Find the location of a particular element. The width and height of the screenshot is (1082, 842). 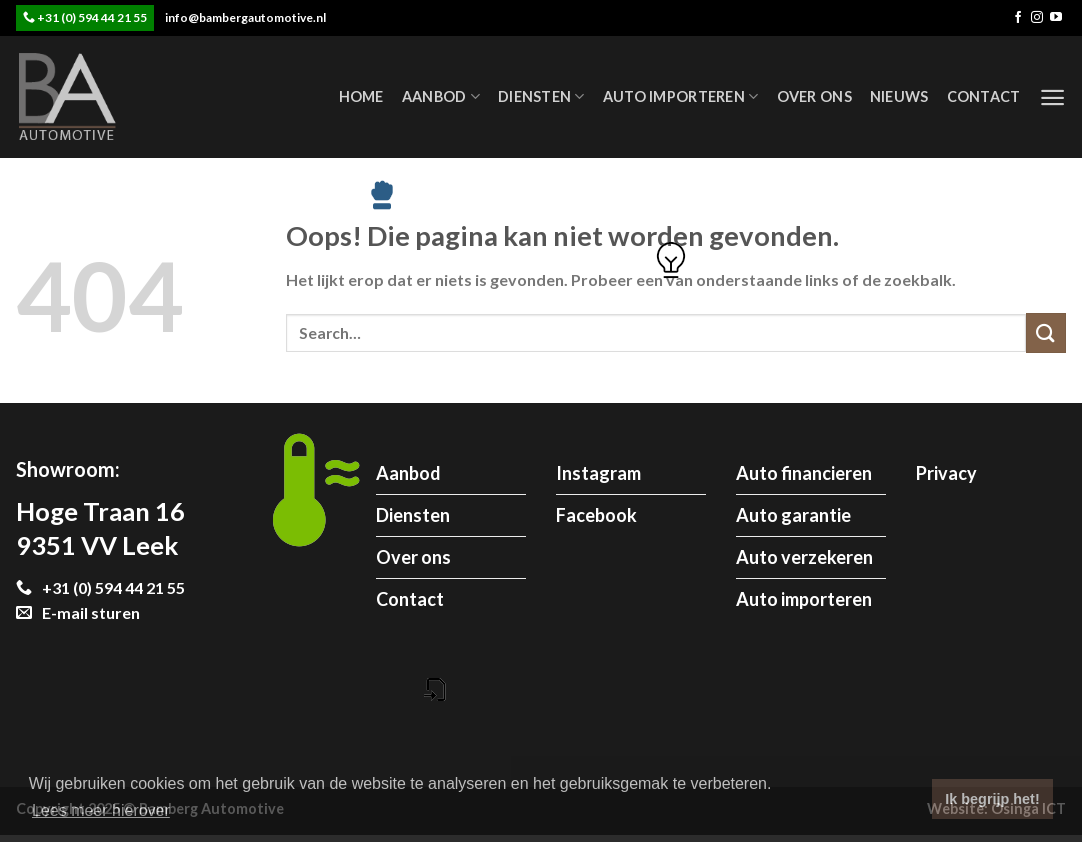

indicates a file has been moved to another location is located at coordinates (435, 689).